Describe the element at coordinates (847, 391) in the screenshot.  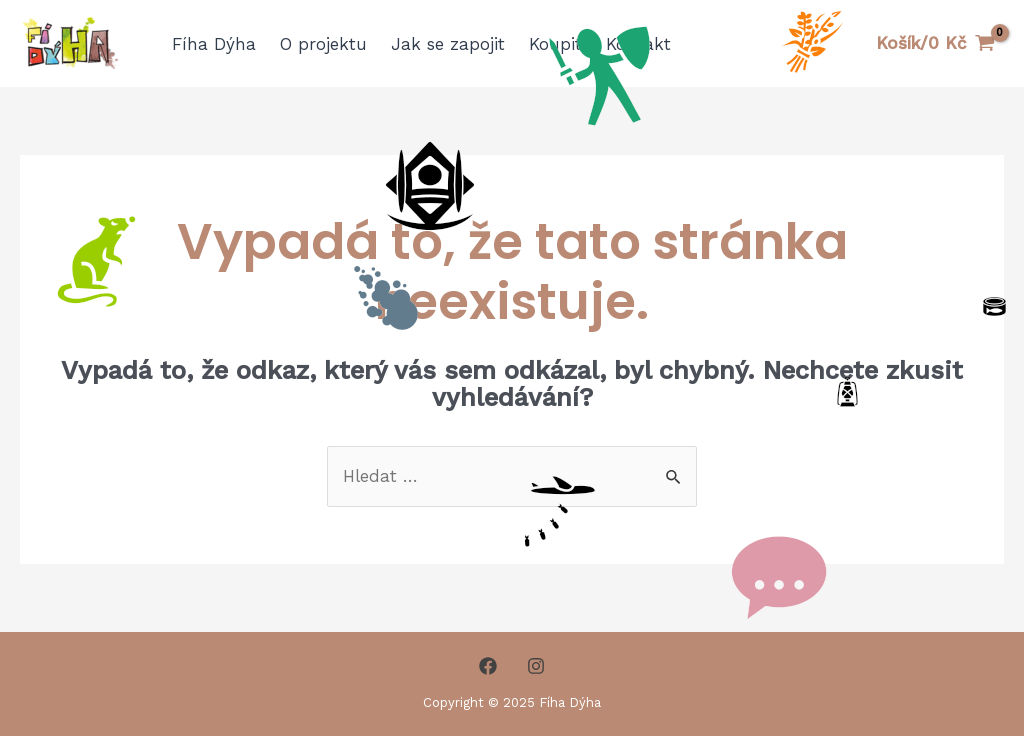
I see `toggle light or dark mode` at that location.